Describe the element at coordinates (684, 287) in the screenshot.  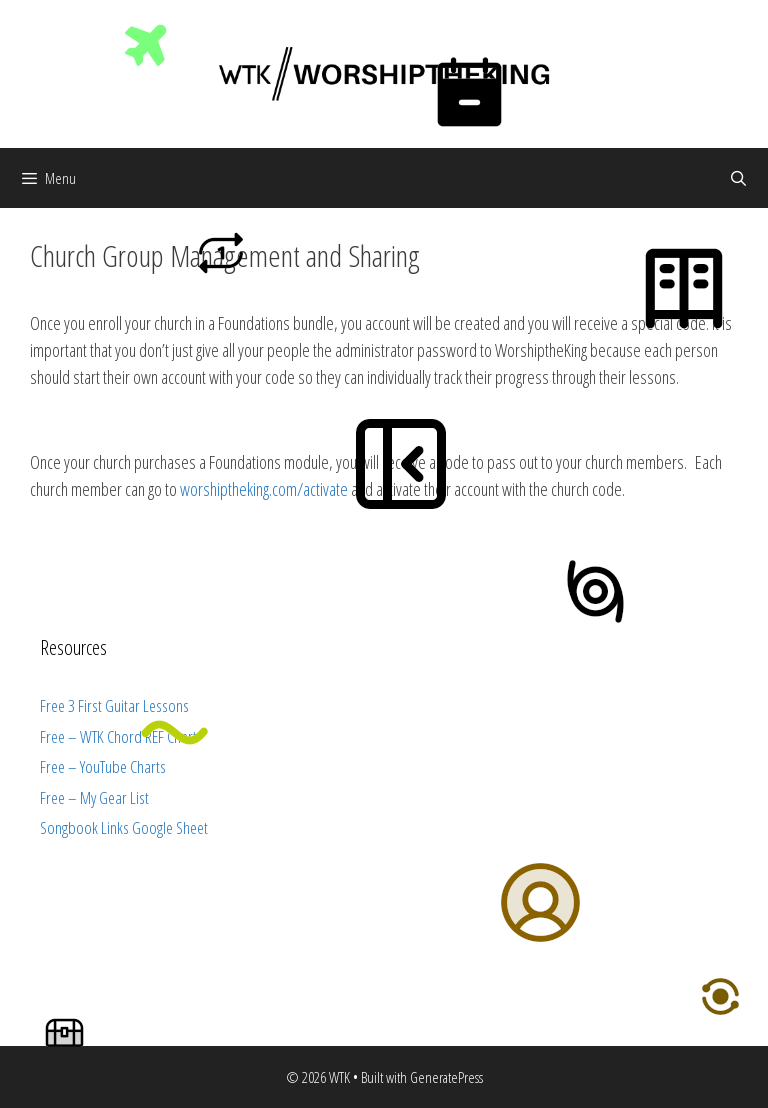
I see `access storage lockers` at that location.